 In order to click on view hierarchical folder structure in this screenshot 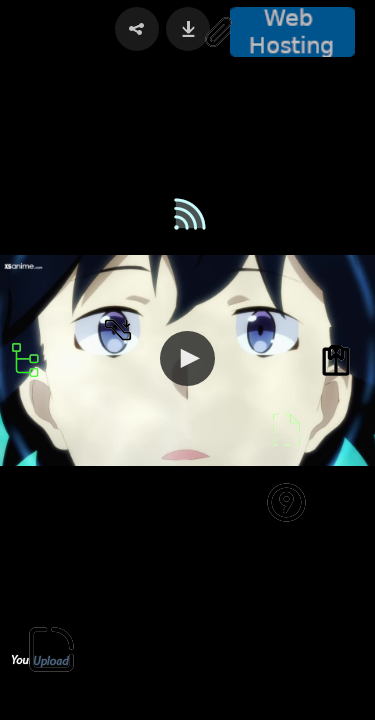, I will do `click(24, 360)`.